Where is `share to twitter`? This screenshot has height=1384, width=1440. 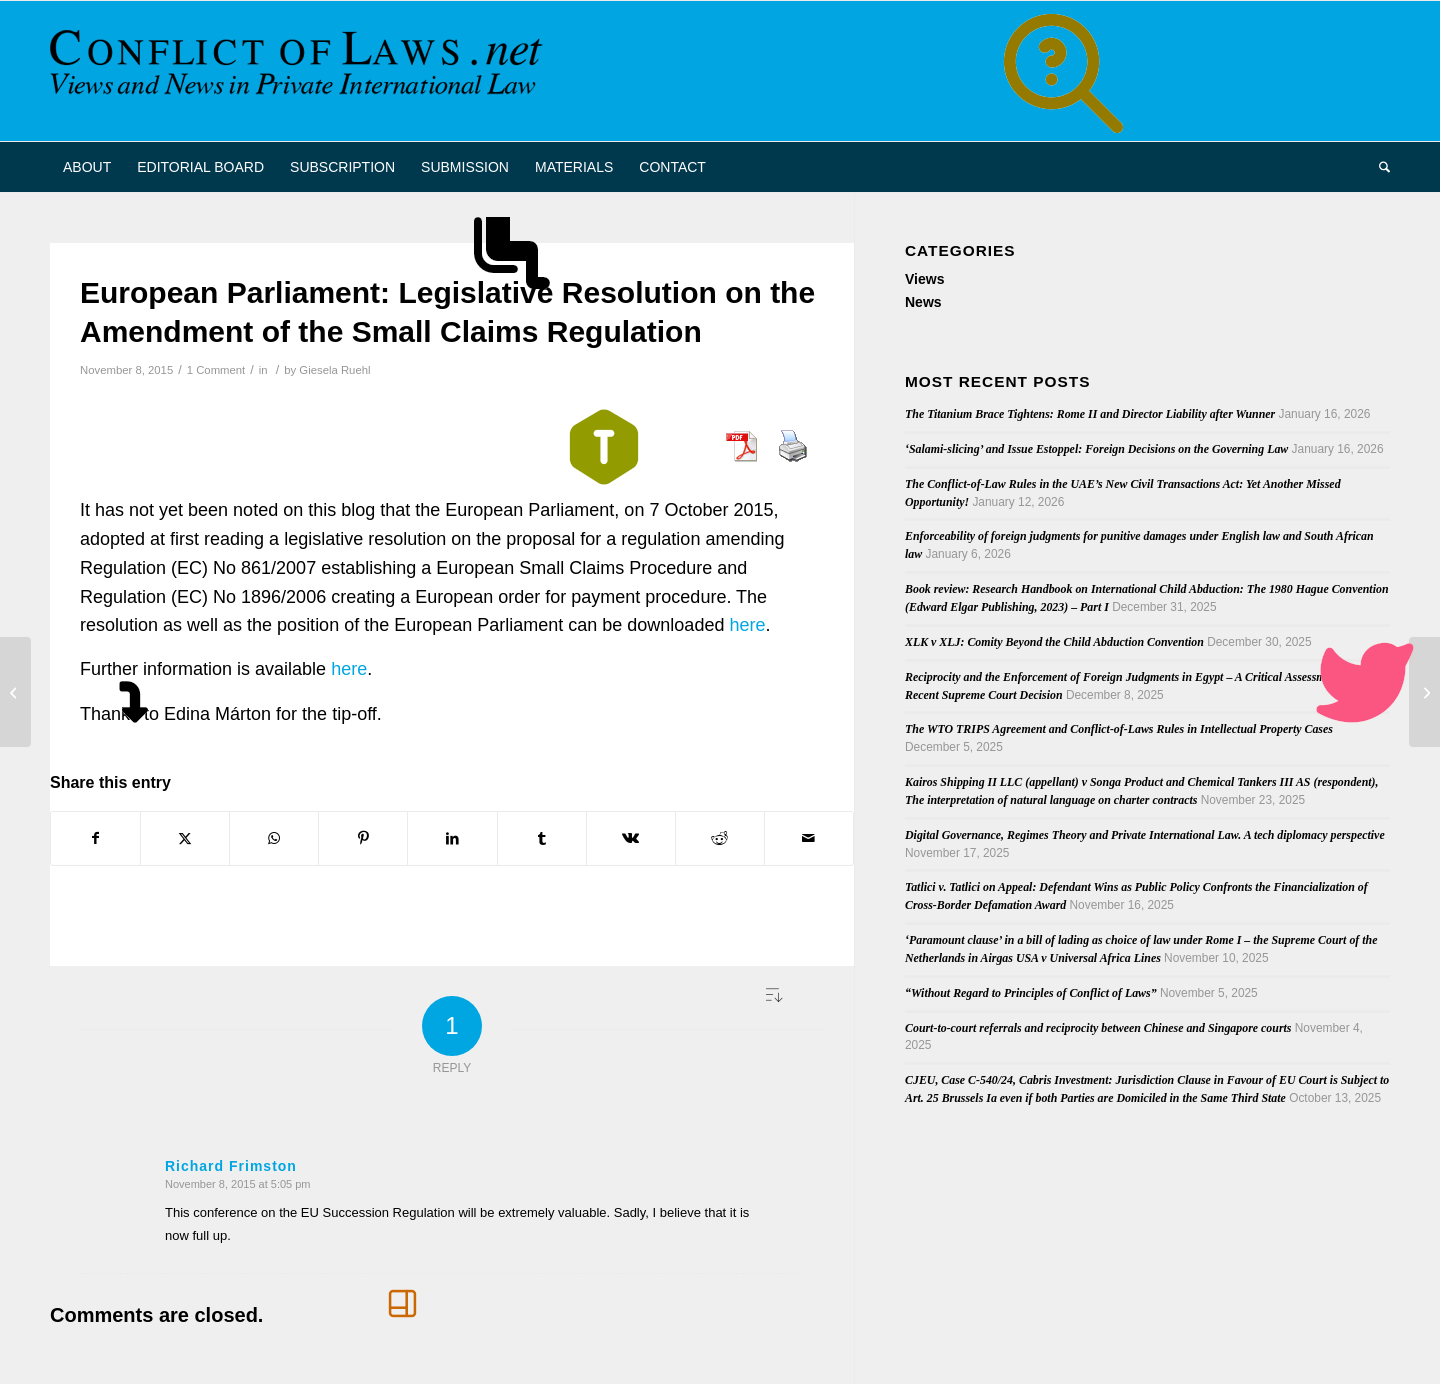
share to twitter is located at coordinates (1365, 683).